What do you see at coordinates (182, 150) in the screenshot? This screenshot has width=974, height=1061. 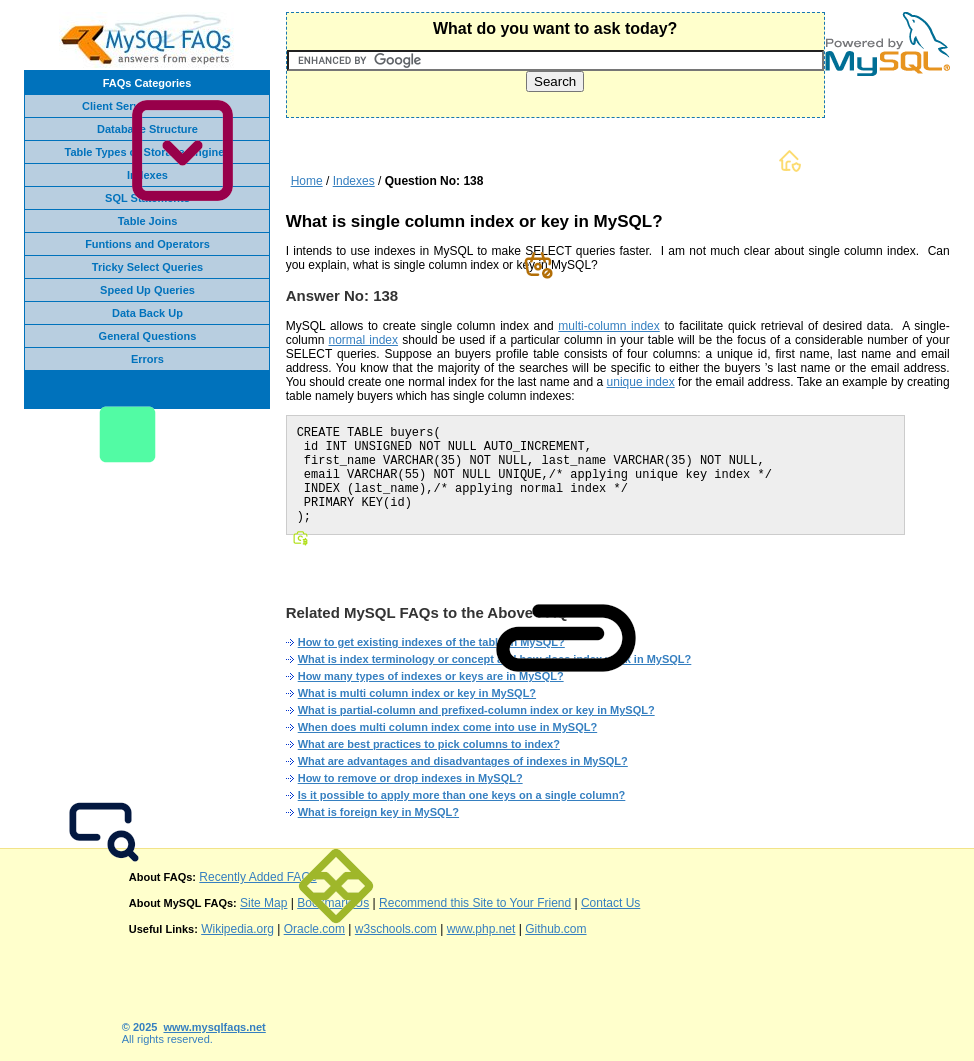 I see `open a dropdown menu` at bounding box center [182, 150].